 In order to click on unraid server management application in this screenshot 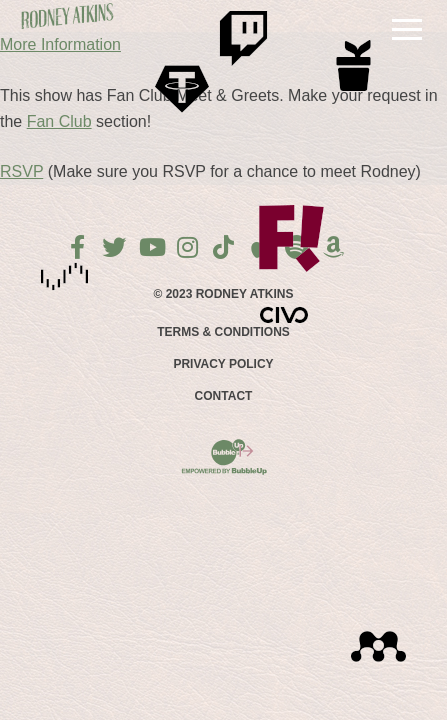, I will do `click(64, 276)`.